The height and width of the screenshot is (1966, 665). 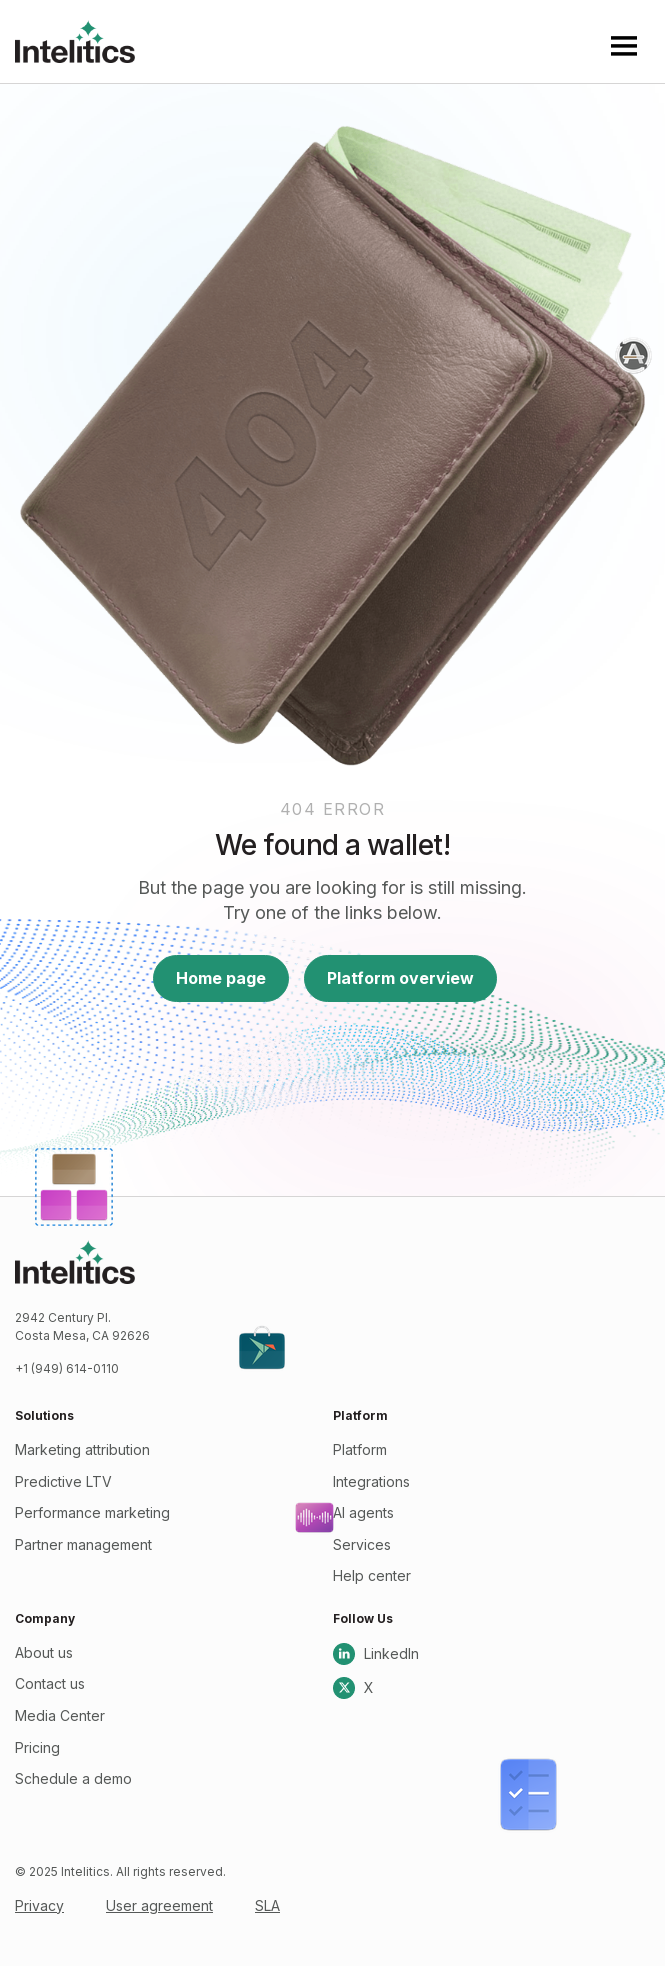 I want to click on open your bookmarks or saved items app, so click(x=528, y=1794).